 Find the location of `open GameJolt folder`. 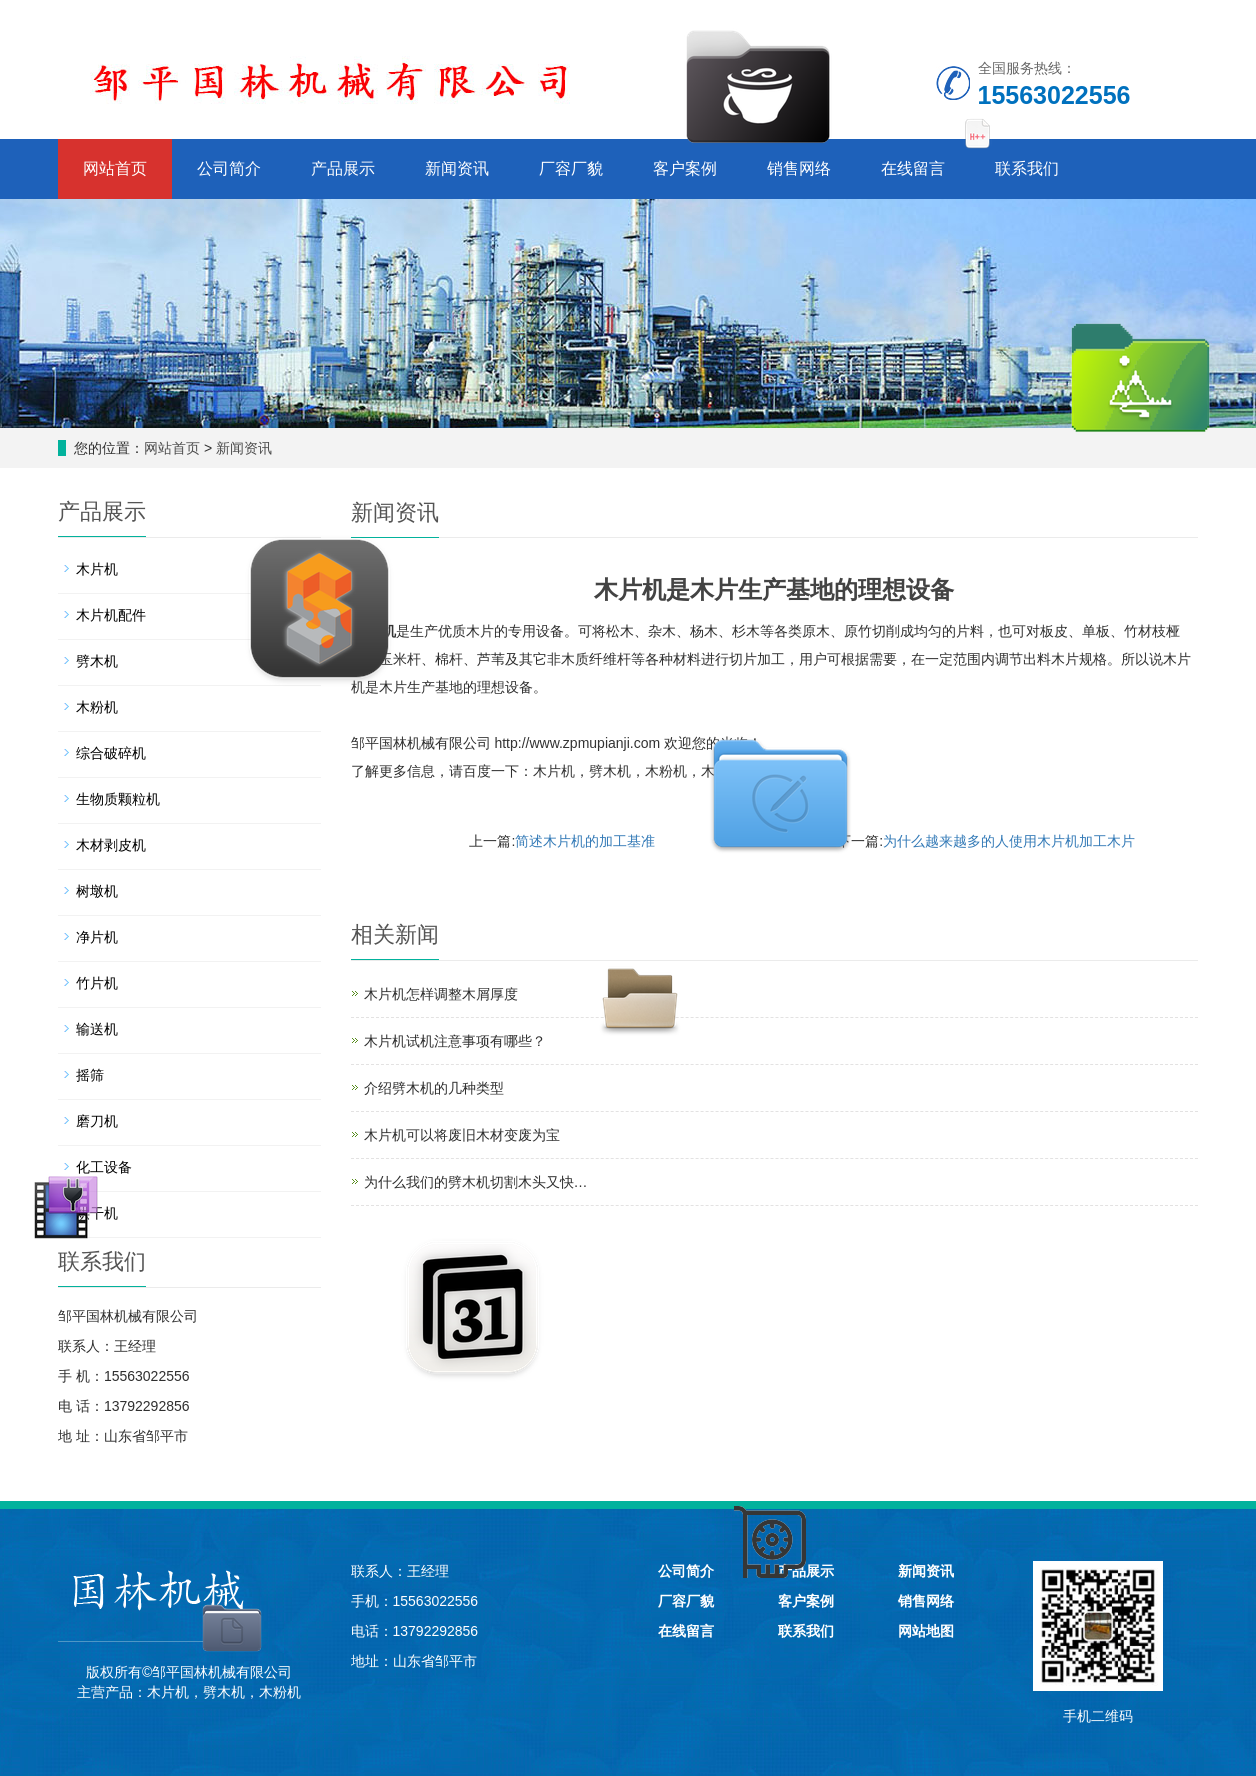

open GameJolt folder is located at coordinates (1140, 381).